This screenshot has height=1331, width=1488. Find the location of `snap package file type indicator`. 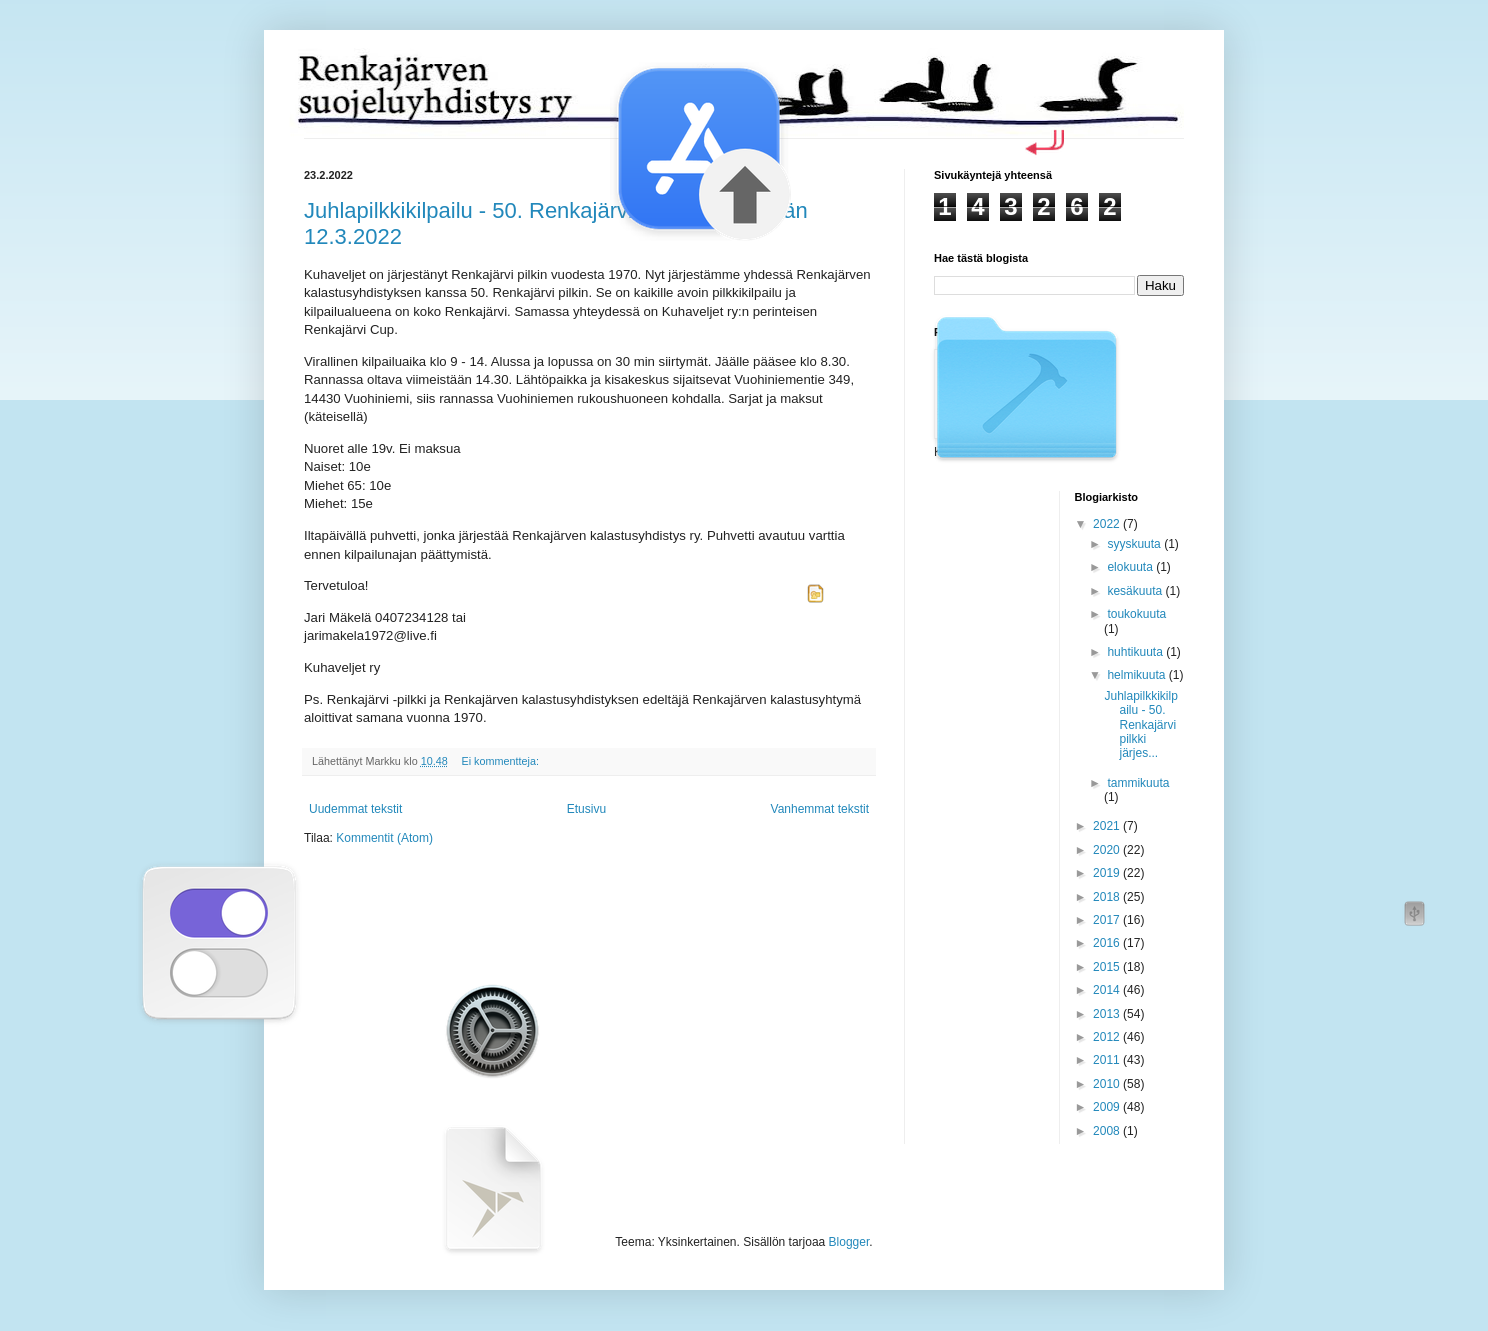

snap package file type indicator is located at coordinates (493, 1190).